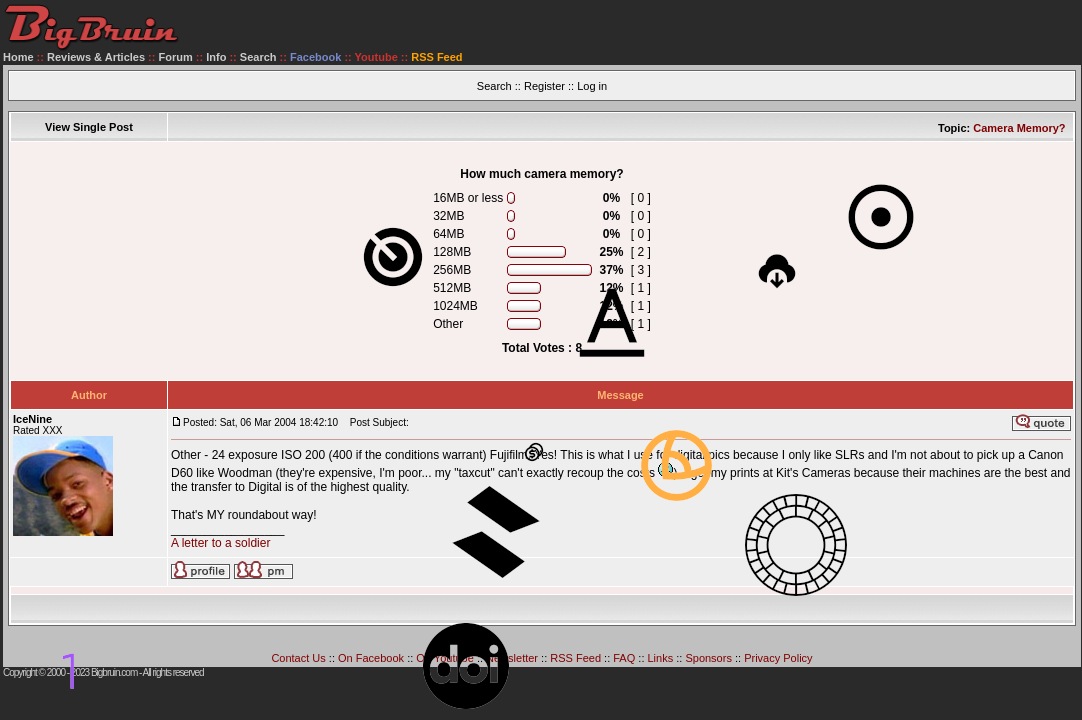 This screenshot has width=1082, height=720. I want to click on download file from cloud storage, so click(777, 271).